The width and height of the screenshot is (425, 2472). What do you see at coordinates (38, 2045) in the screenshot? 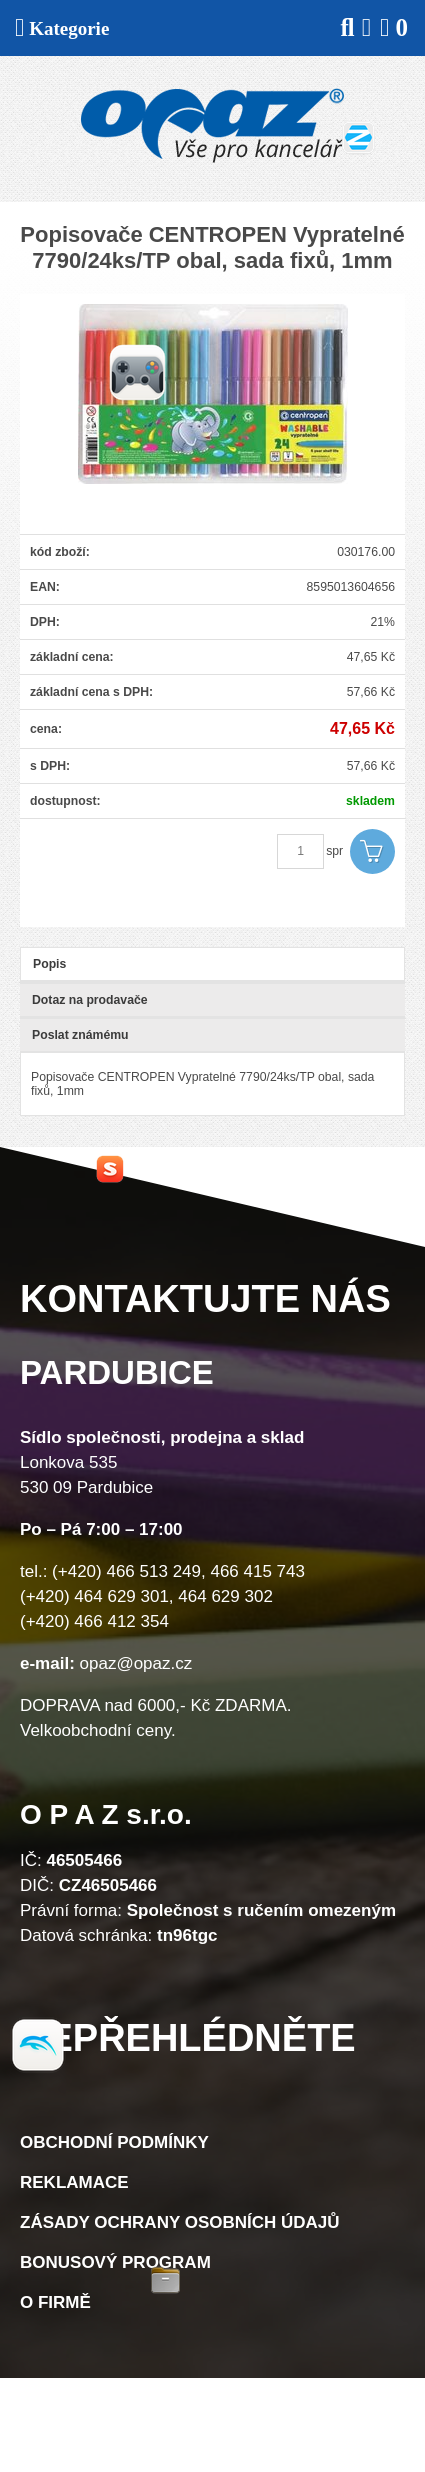
I see `open dolphin emulator app` at bounding box center [38, 2045].